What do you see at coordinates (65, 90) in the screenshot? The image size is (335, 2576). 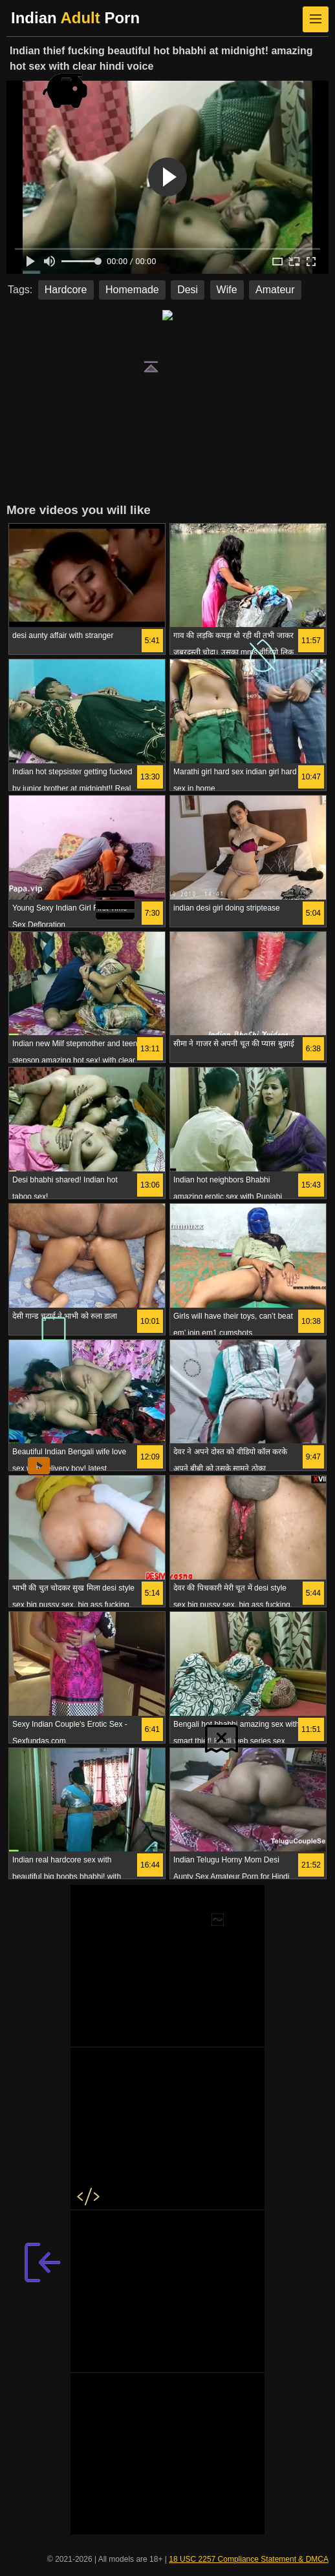 I see `view savings or financial goals` at bounding box center [65, 90].